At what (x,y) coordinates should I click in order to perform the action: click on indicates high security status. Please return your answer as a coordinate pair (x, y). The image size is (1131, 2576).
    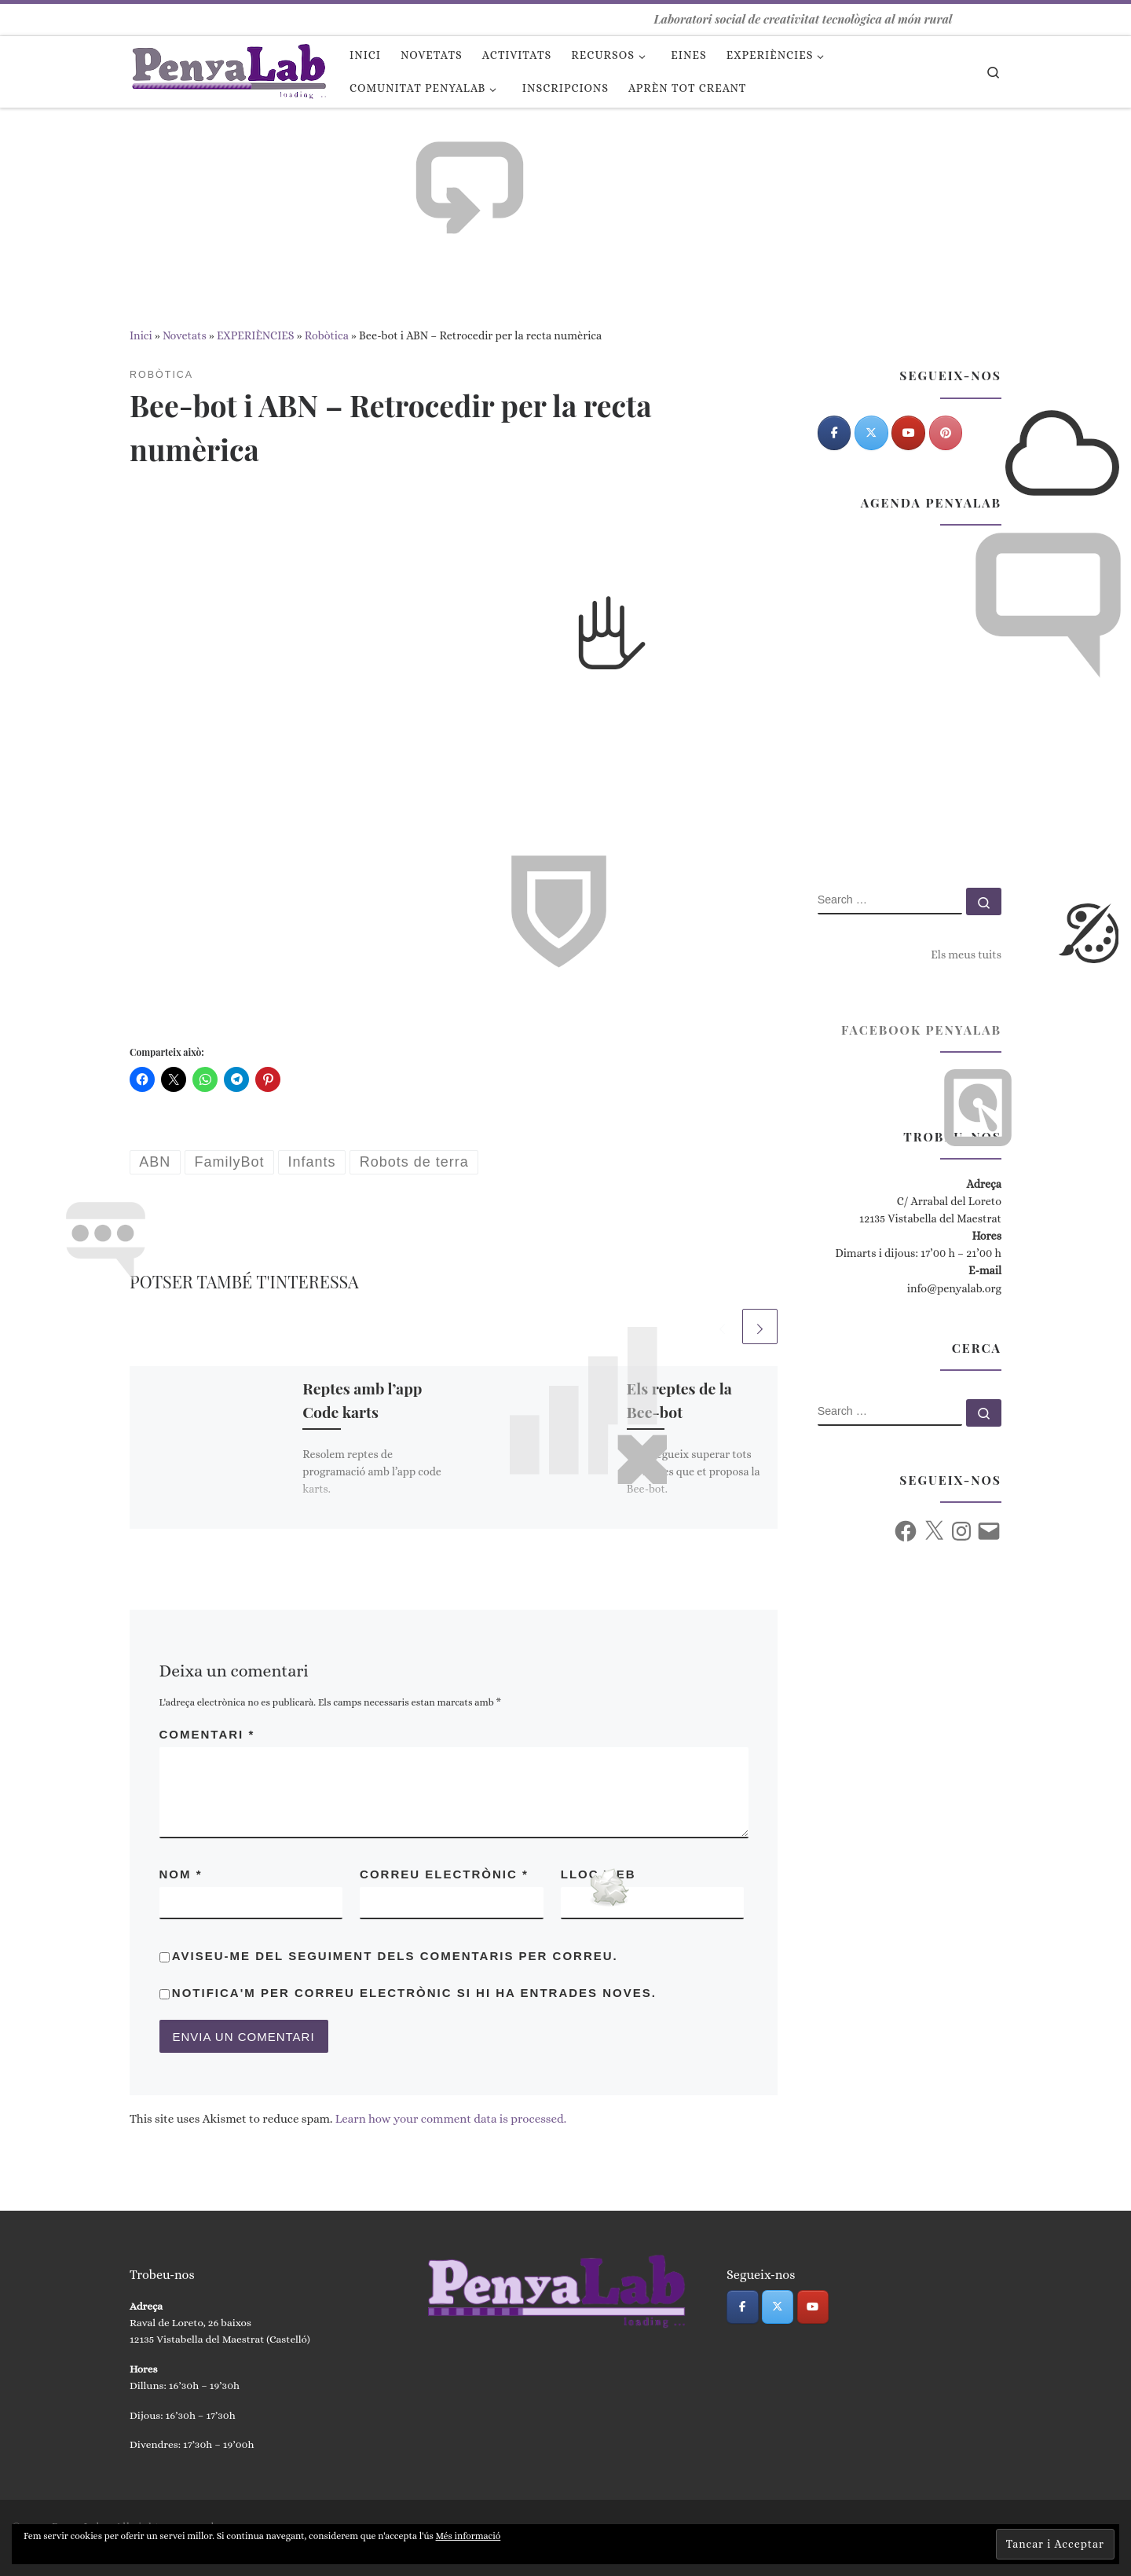
    Looking at the image, I should click on (558, 911).